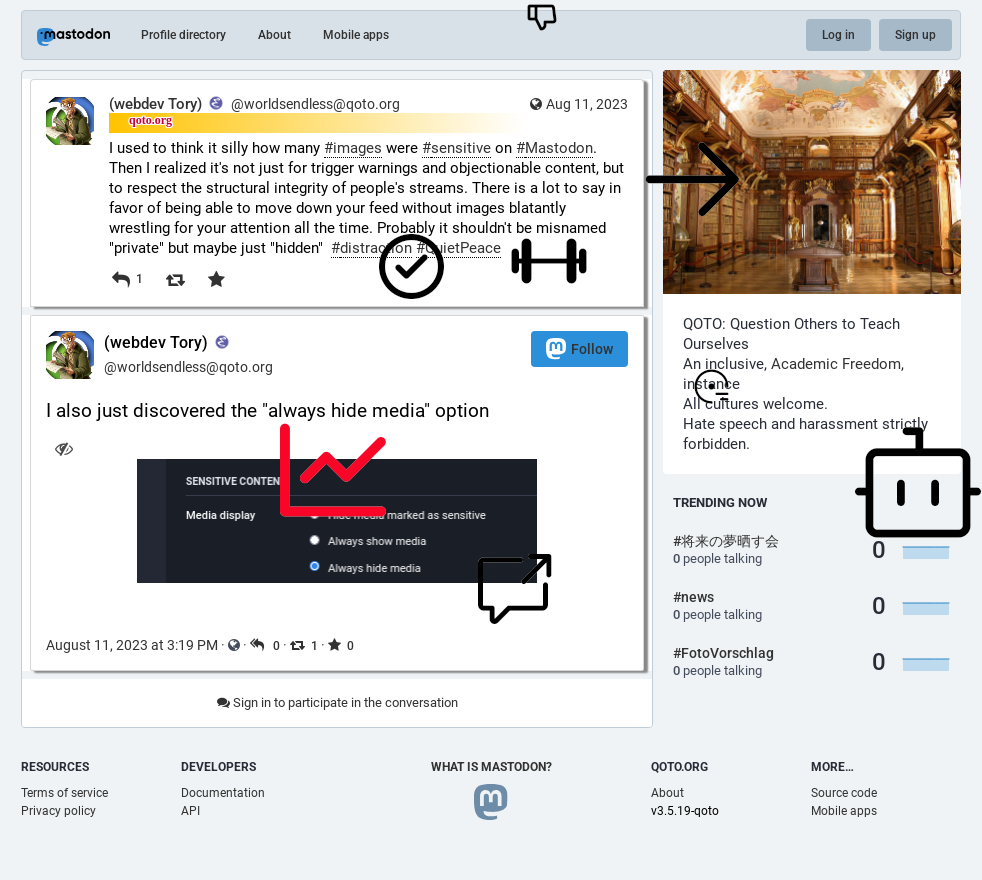 The height and width of the screenshot is (880, 982). I want to click on indicates a completed or successful action, so click(411, 266).